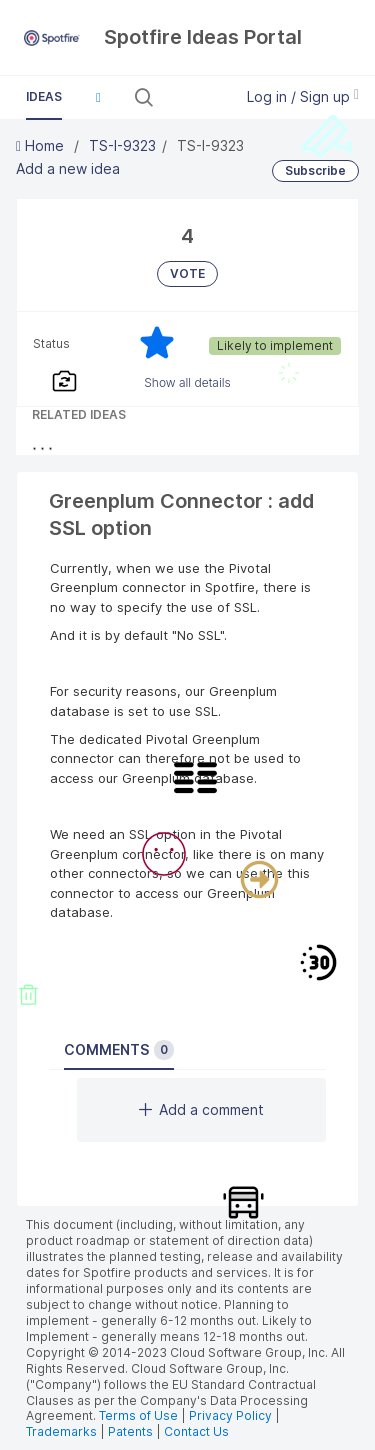 The image size is (375, 1450). Describe the element at coordinates (157, 343) in the screenshot. I see `mark item as favorite` at that location.